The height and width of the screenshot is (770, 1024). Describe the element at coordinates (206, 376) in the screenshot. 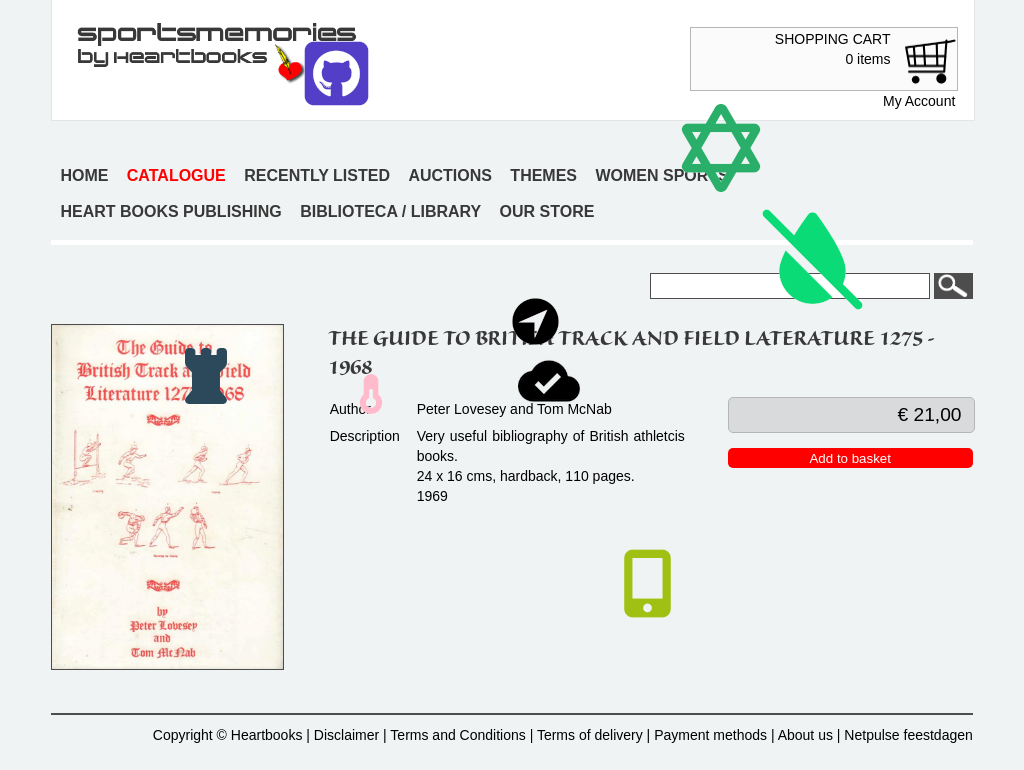

I see `access chess game or strategy features` at that location.